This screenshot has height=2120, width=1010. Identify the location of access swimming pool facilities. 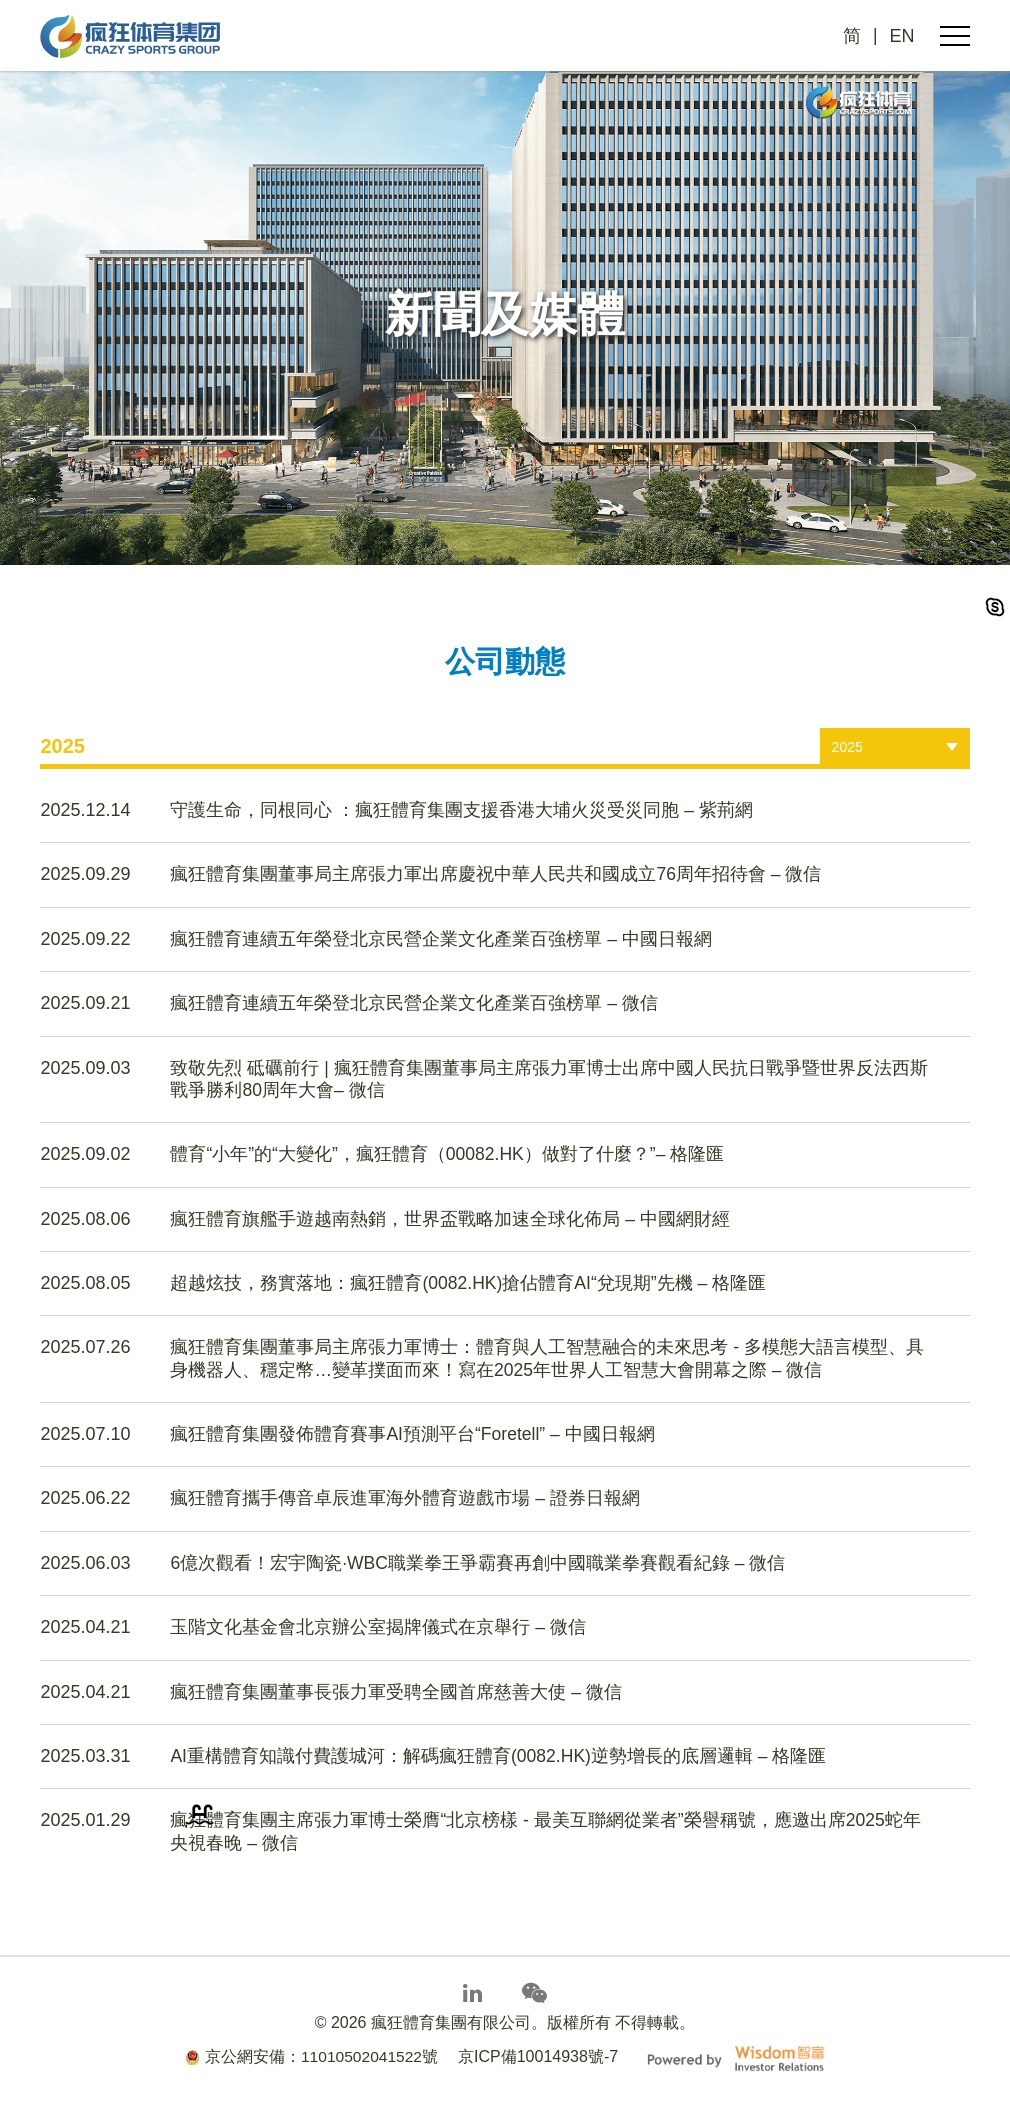
(199, 1814).